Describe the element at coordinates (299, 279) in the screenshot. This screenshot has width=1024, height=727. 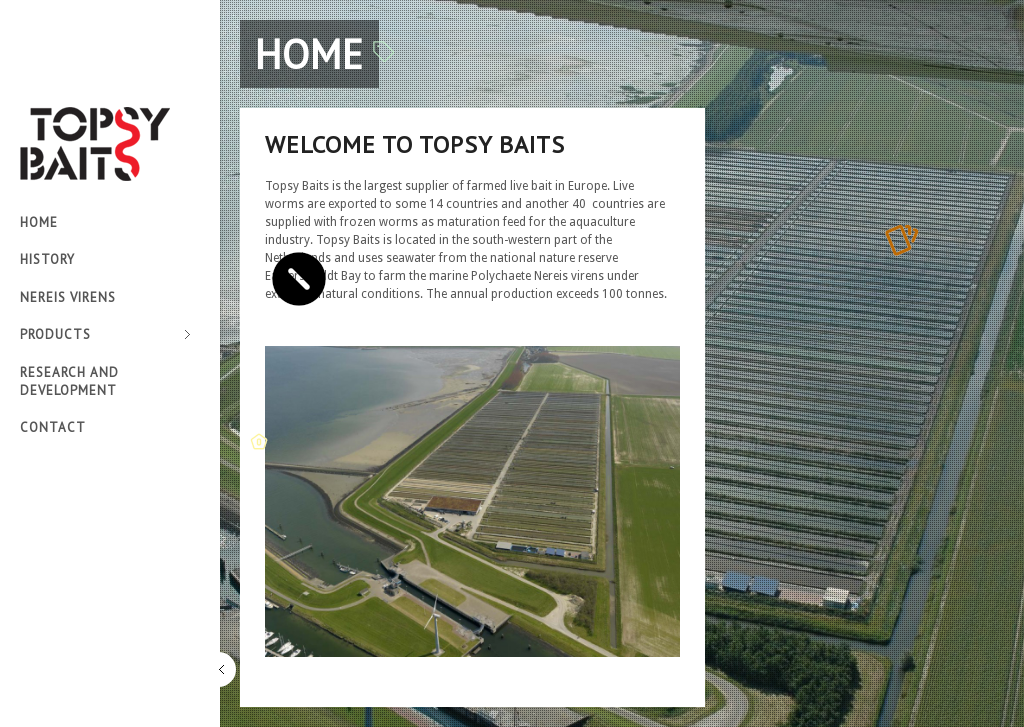
I see `indicates a prohibited or forbidden action` at that location.